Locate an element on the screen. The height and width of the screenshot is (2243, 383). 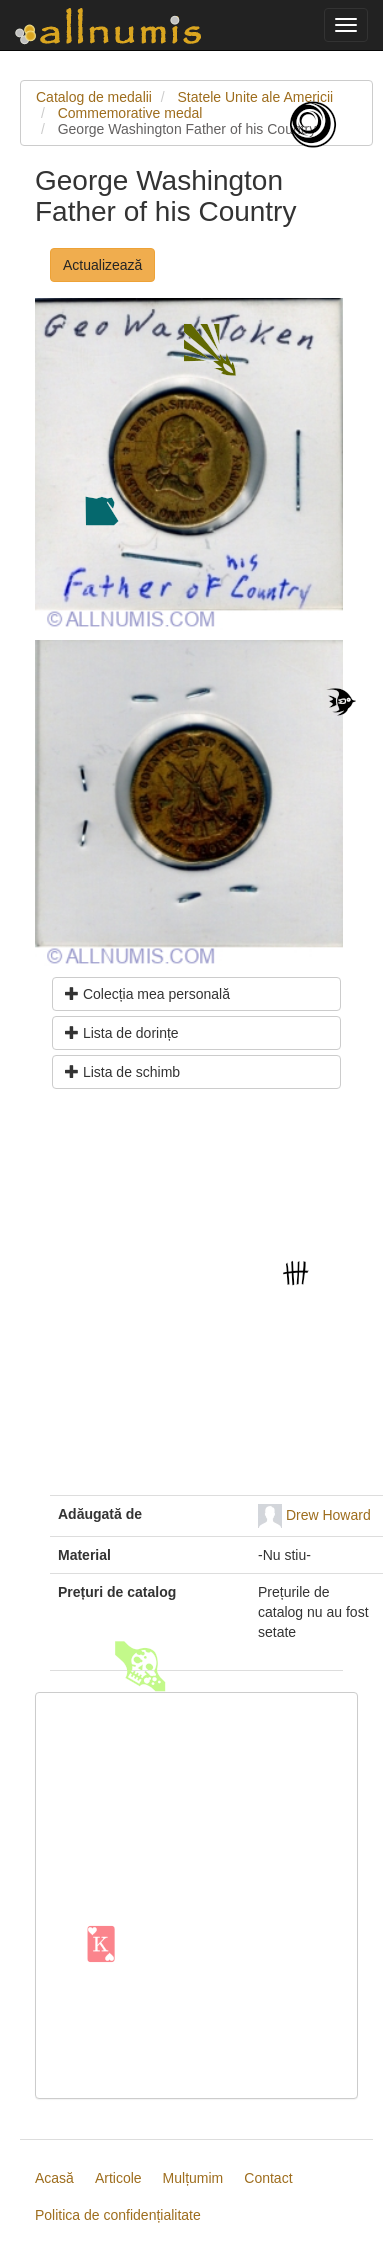
indicates a count of five items or points is located at coordinates (296, 1273).